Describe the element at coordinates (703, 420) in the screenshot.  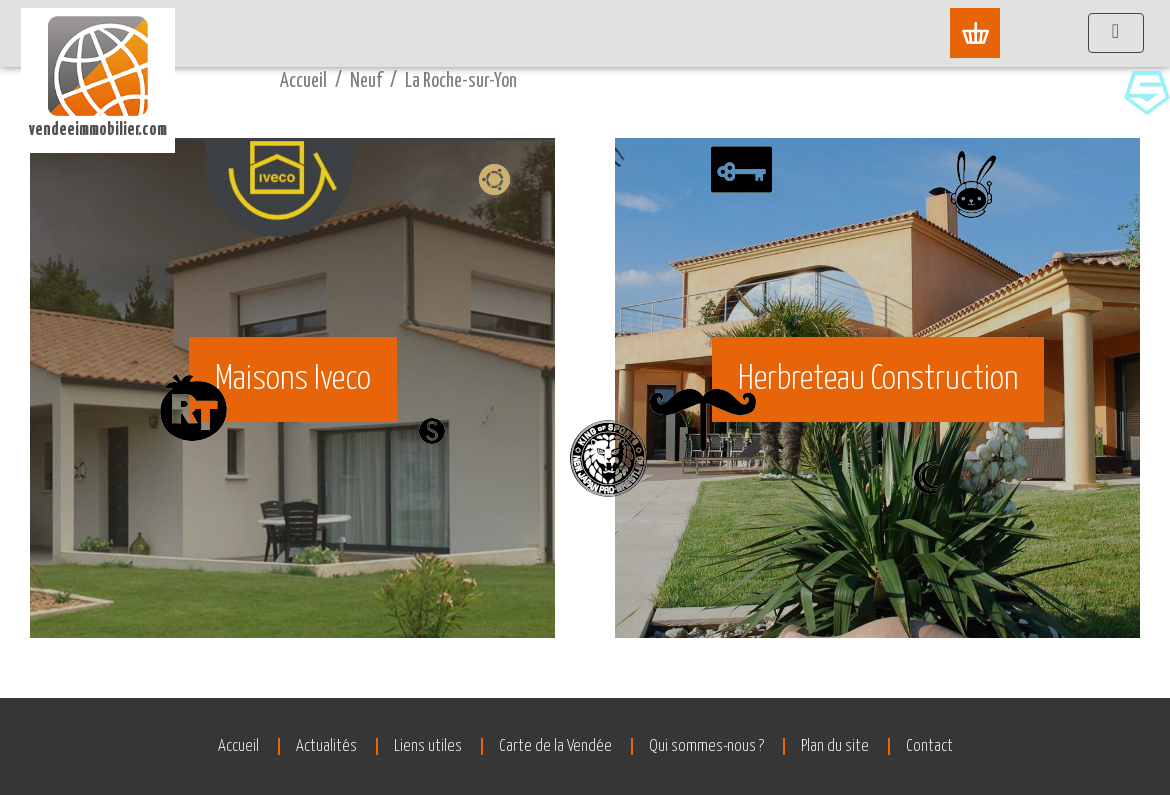
I see `handlebars.js templating library logo` at that location.